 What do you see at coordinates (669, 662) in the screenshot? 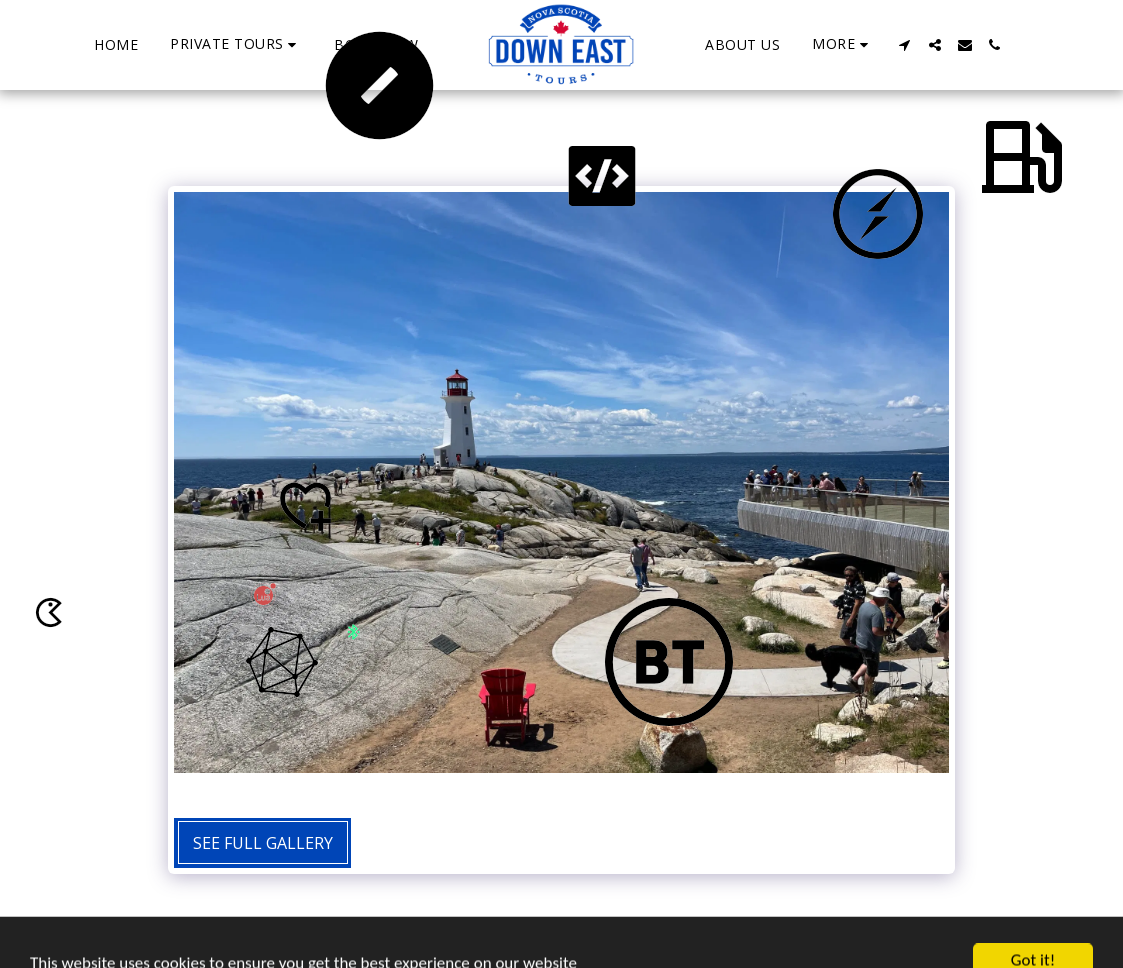
I see `BT (British Telecom) company logo` at bounding box center [669, 662].